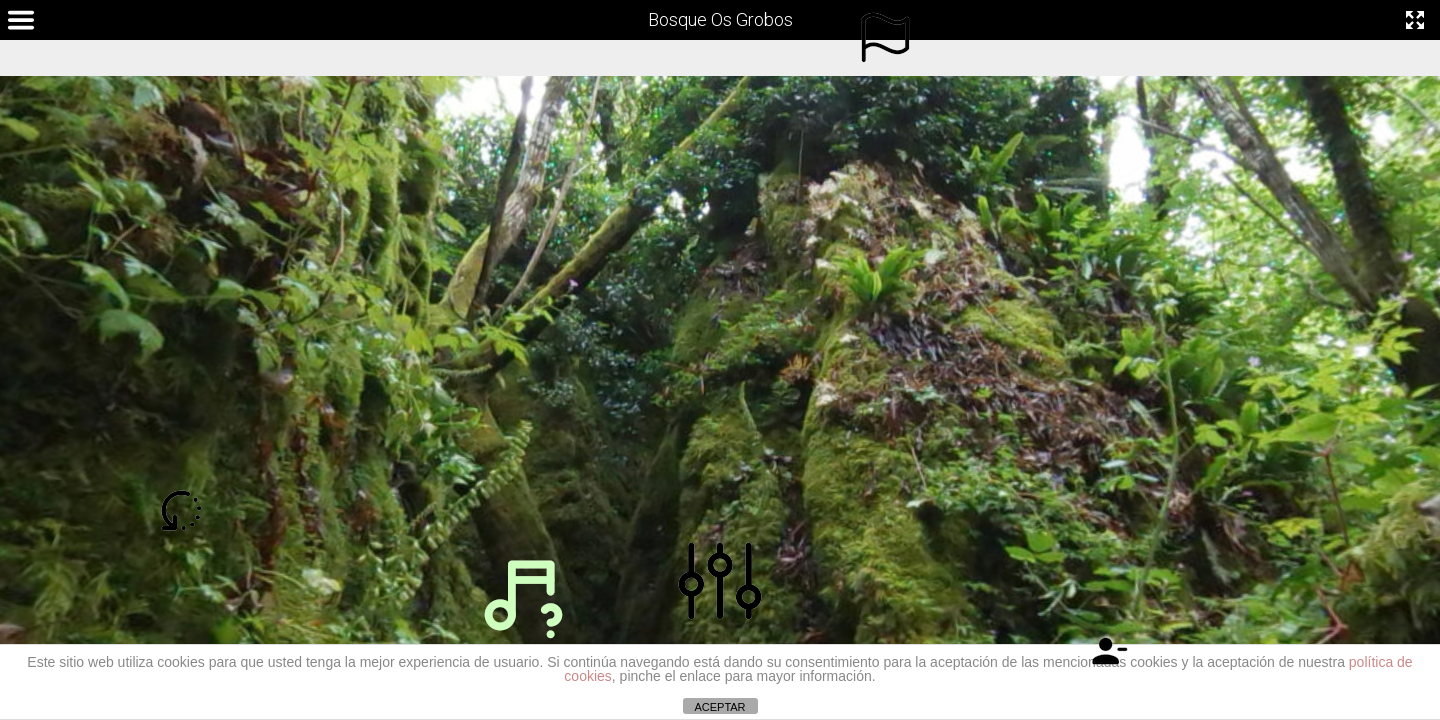  Describe the element at coordinates (720, 581) in the screenshot. I see `adjust settings or preferences` at that location.